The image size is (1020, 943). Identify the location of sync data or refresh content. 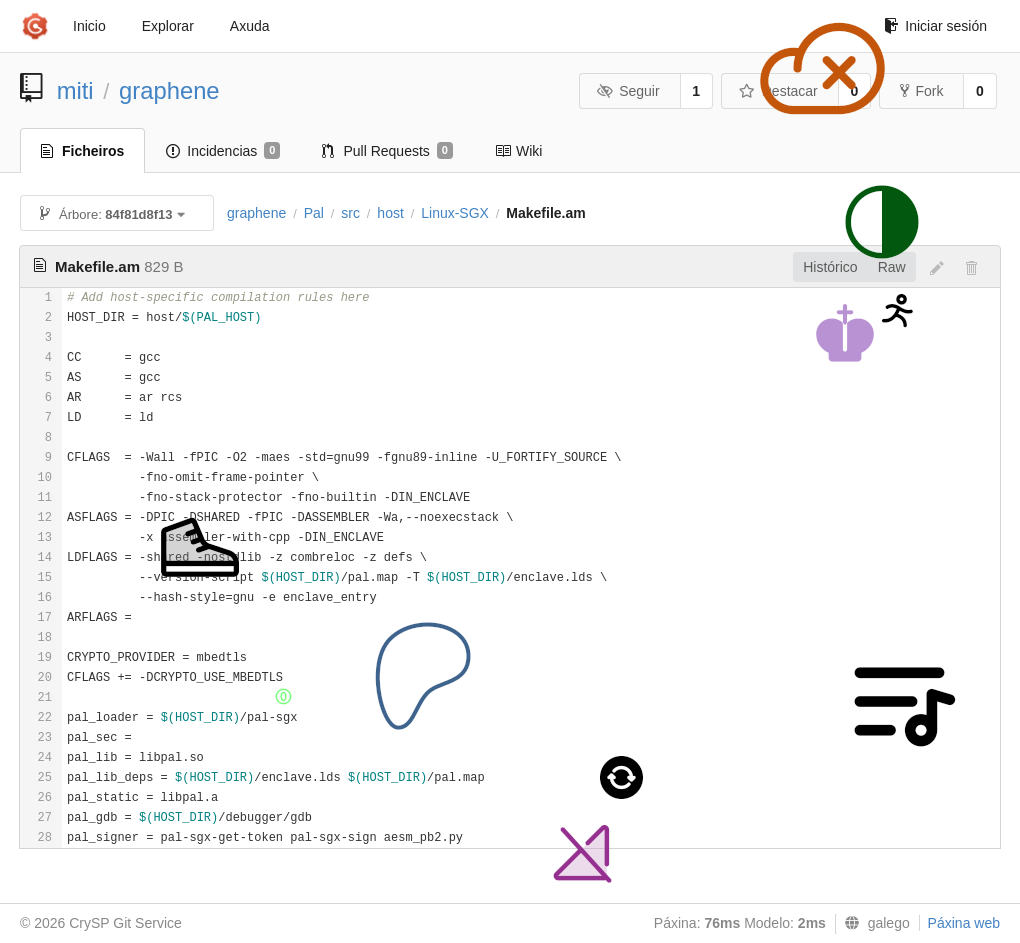
(621, 777).